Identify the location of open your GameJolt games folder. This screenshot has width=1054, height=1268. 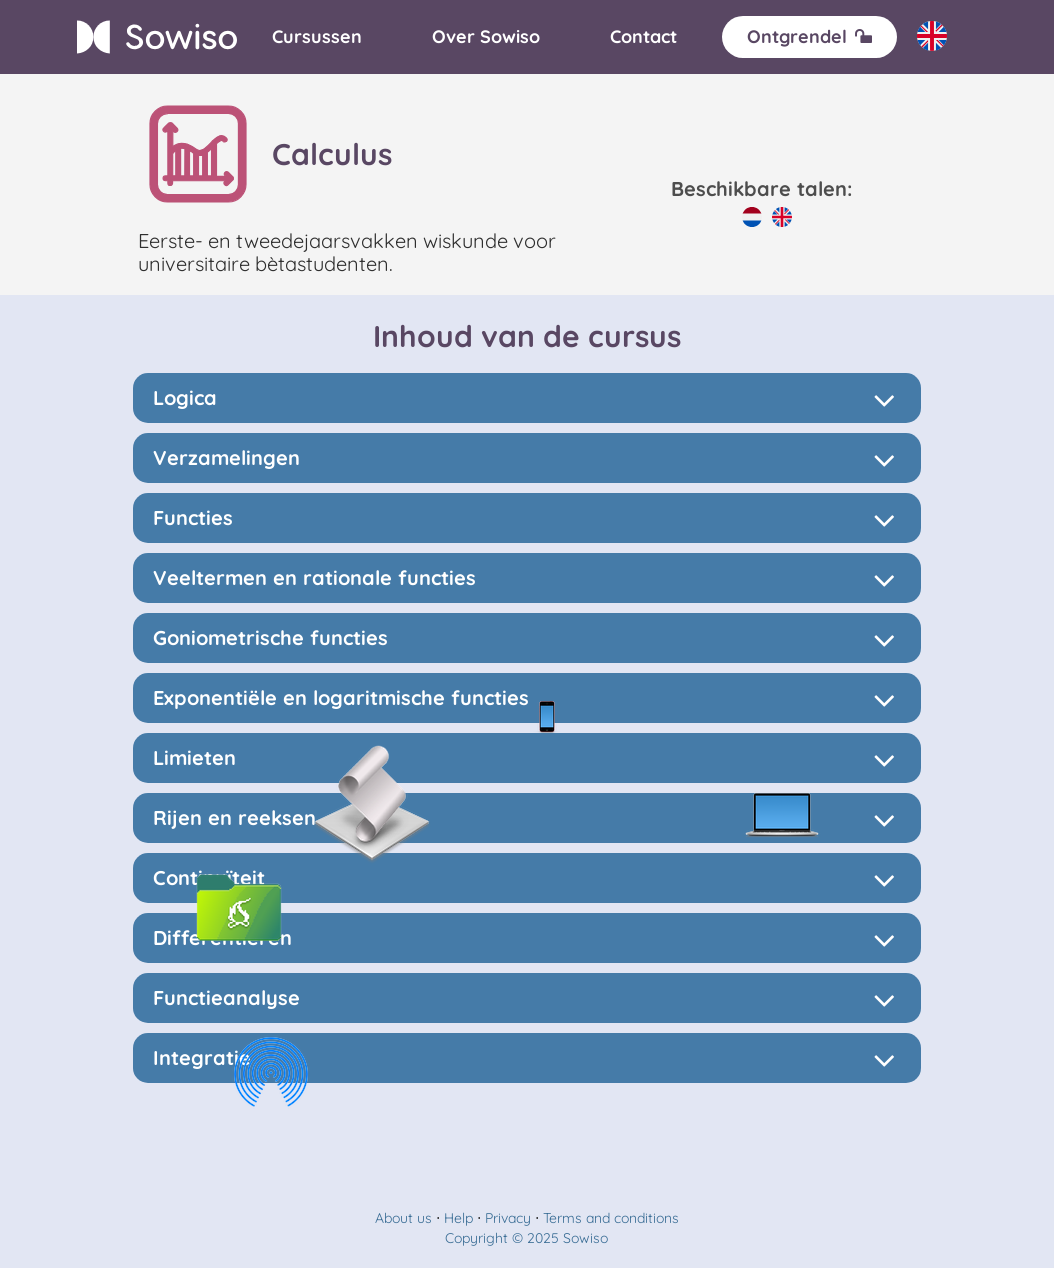
(239, 910).